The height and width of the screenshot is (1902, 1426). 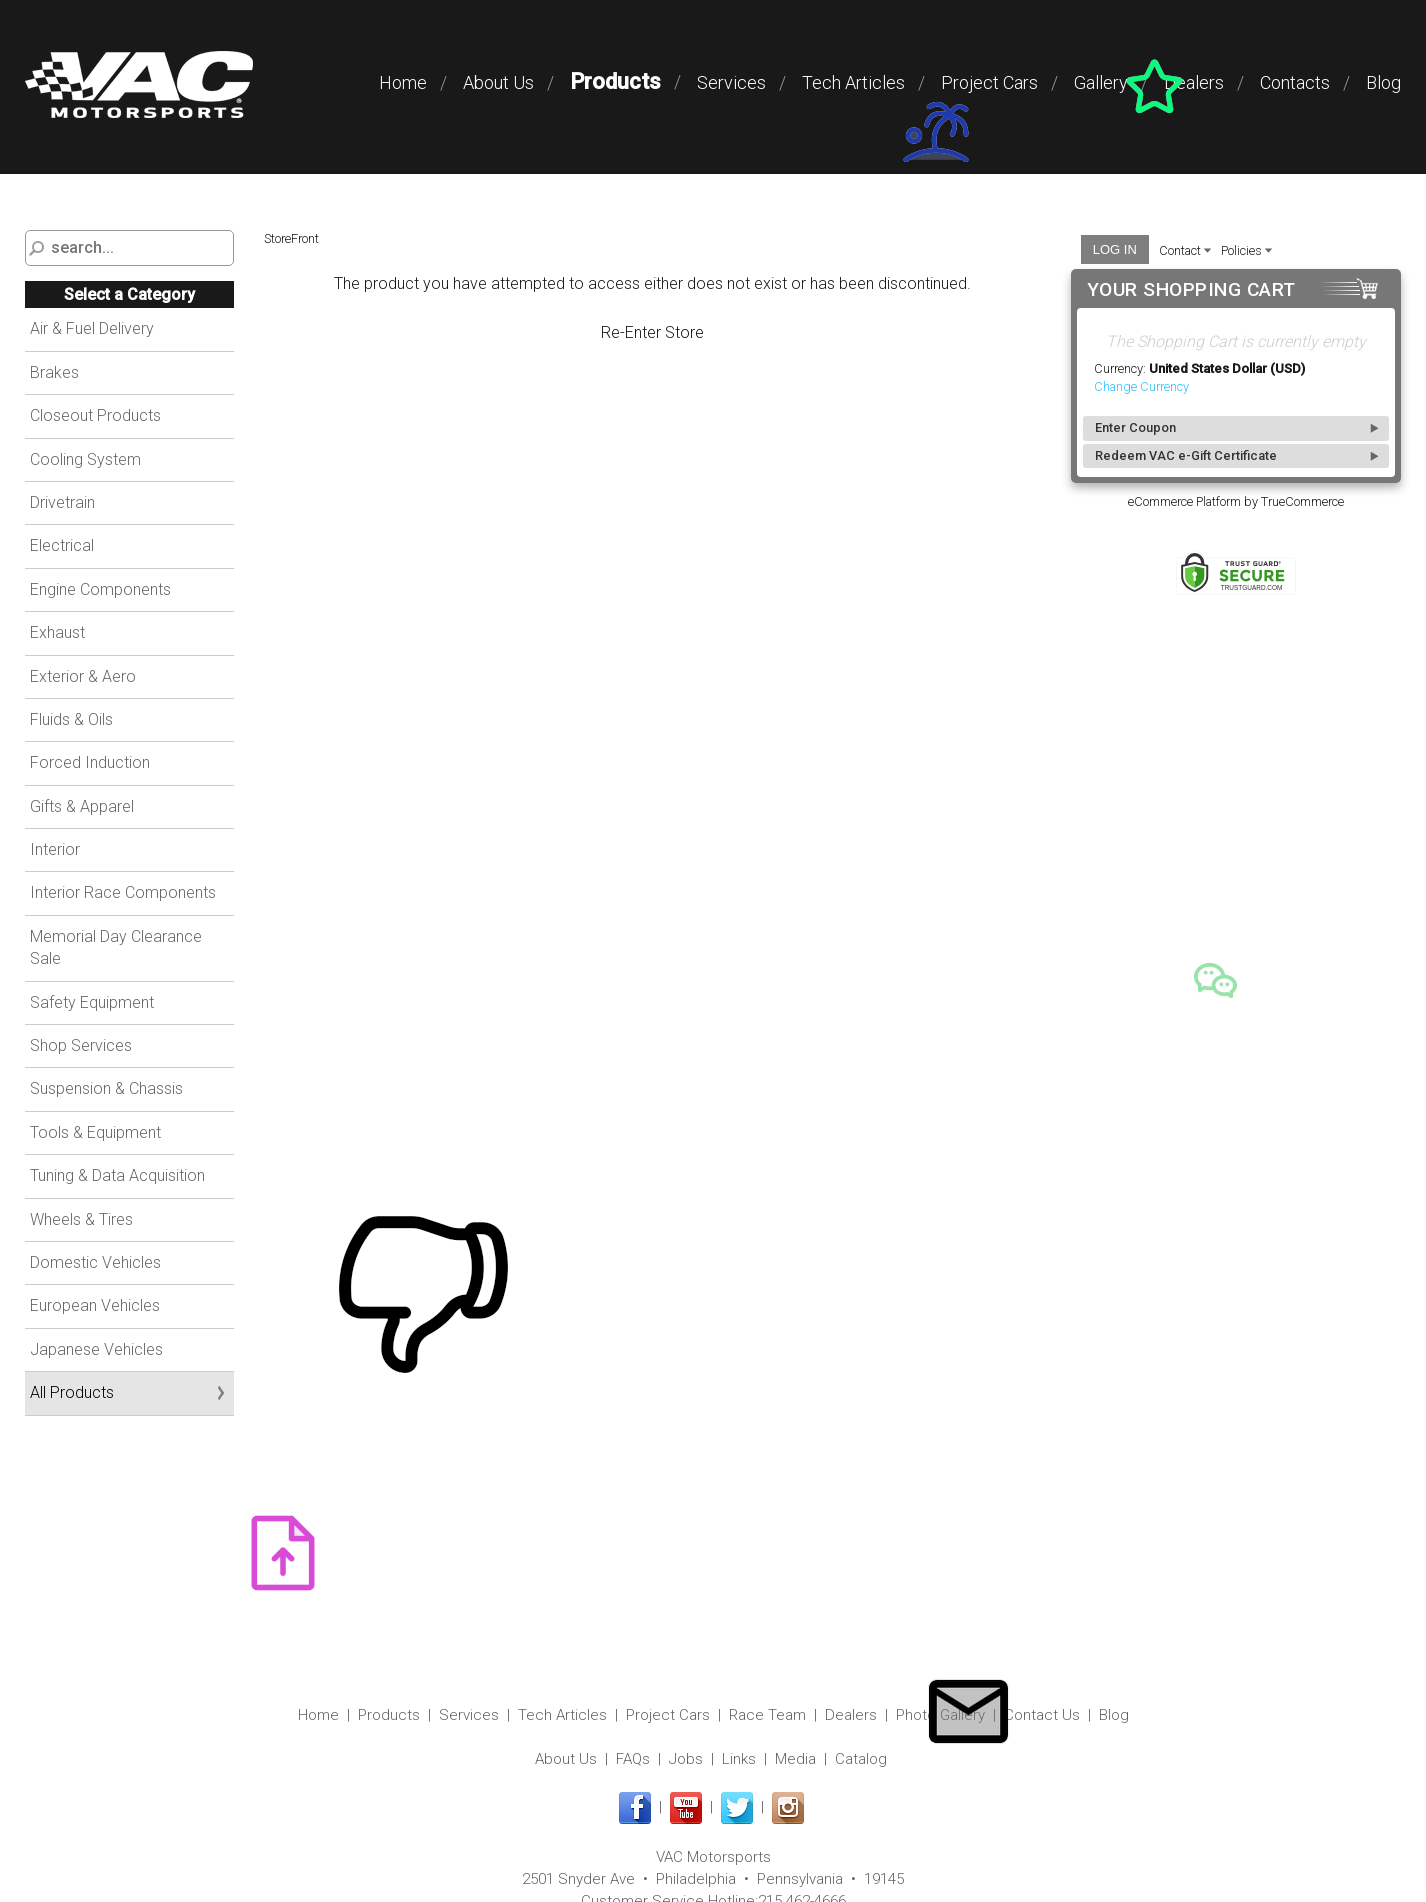 What do you see at coordinates (1154, 87) in the screenshot?
I see `add item to favorites` at bounding box center [1154, 87].